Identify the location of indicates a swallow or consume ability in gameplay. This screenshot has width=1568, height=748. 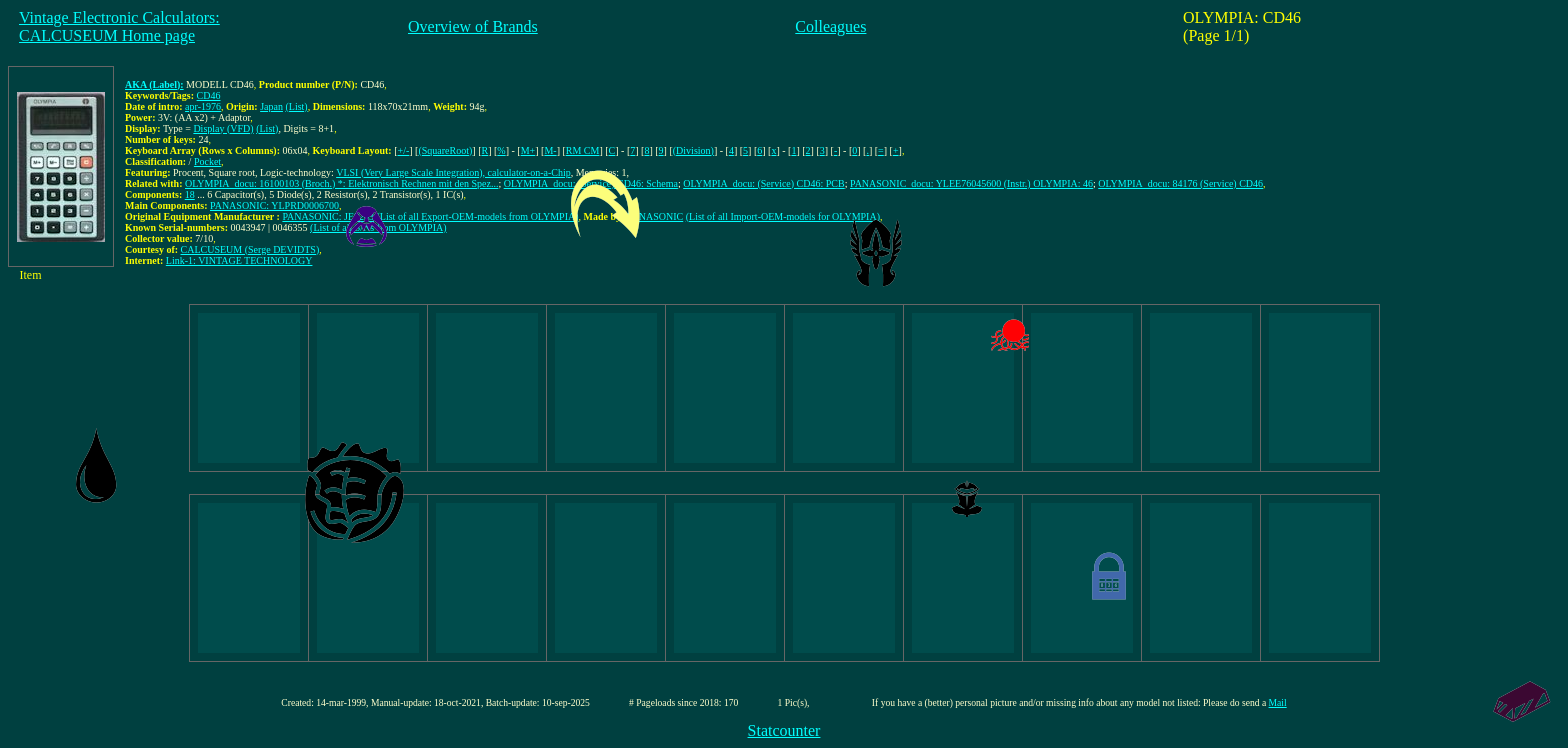
(366, 226).